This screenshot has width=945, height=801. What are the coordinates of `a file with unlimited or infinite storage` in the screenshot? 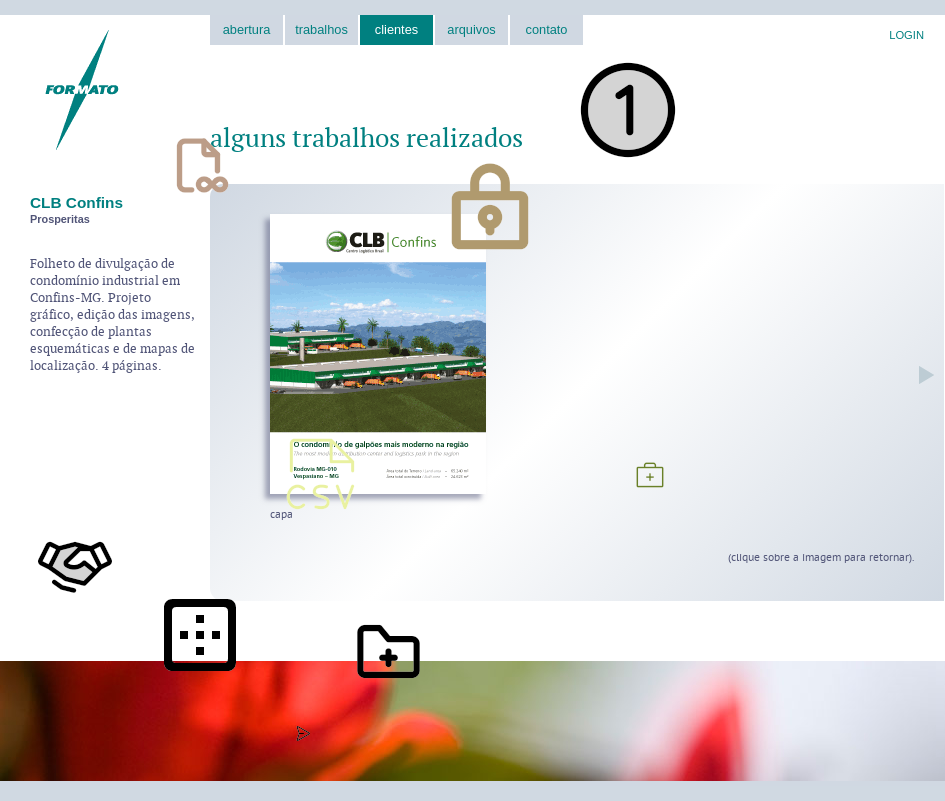 It's located at (198, 165).